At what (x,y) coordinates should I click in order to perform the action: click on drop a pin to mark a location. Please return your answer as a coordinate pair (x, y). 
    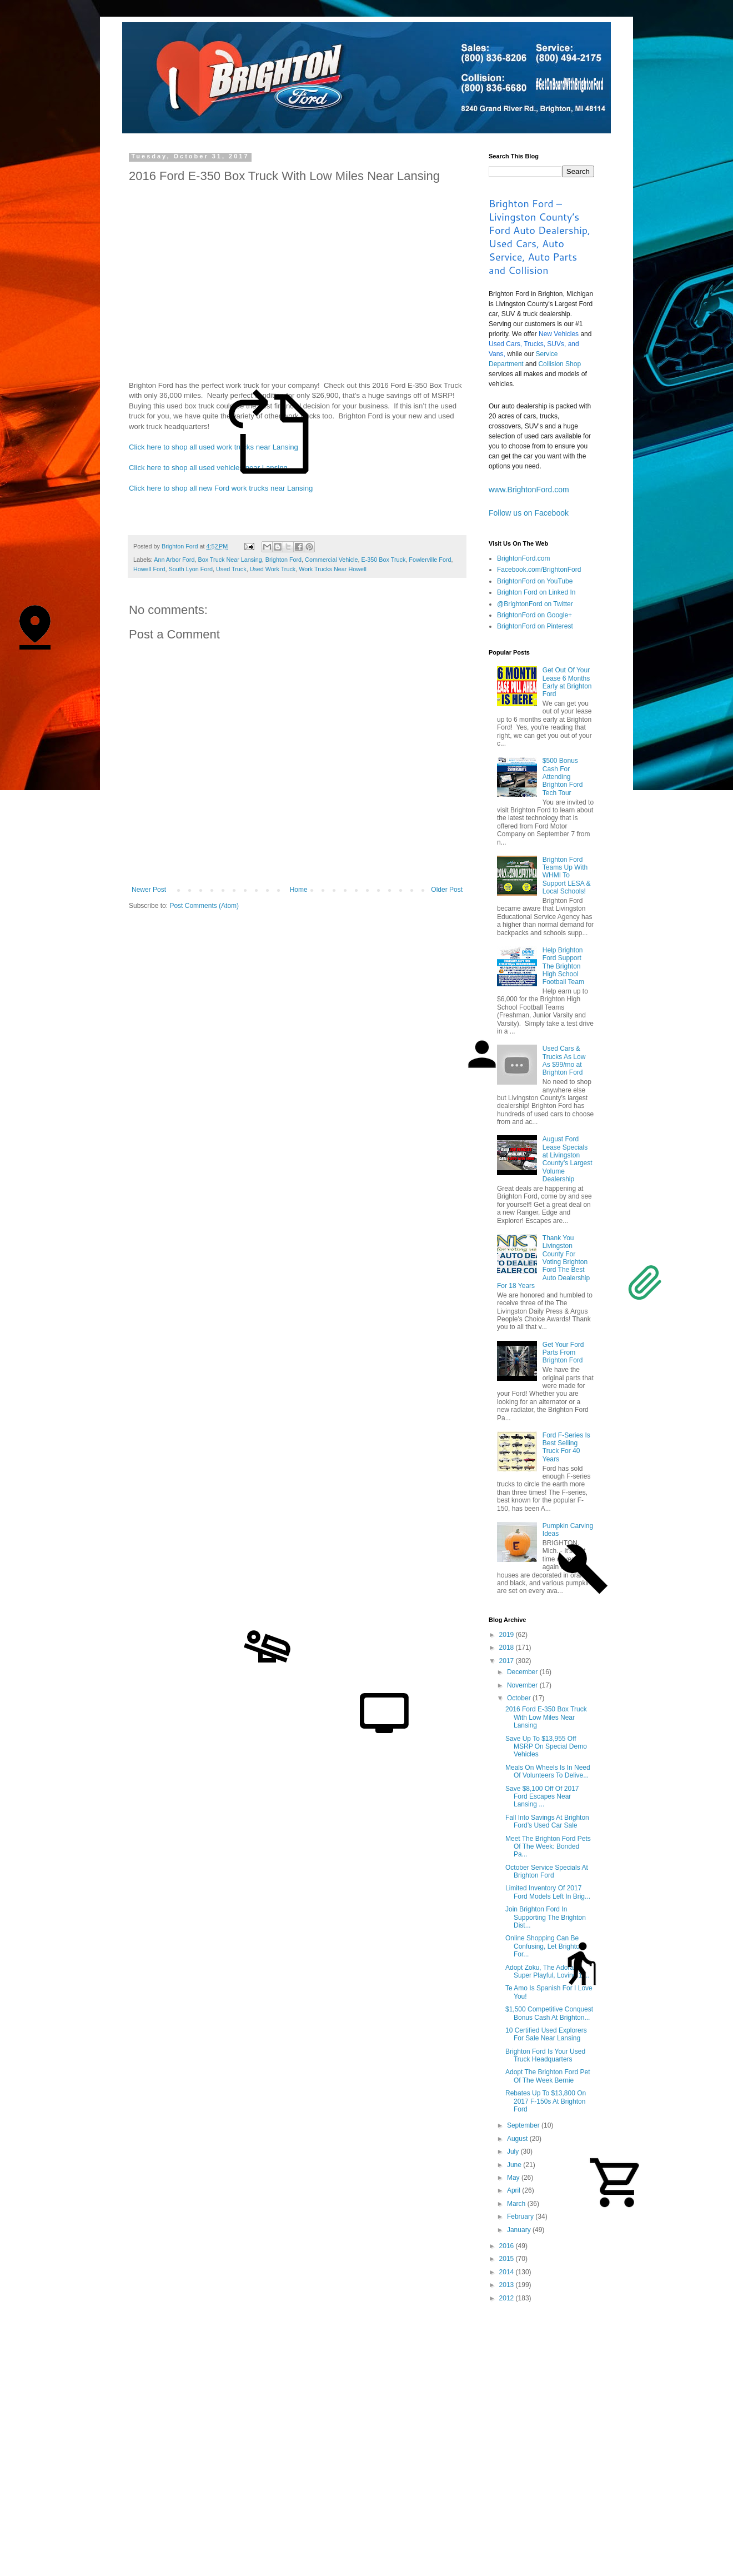
    Looking at the image, I should click on (35, 627).